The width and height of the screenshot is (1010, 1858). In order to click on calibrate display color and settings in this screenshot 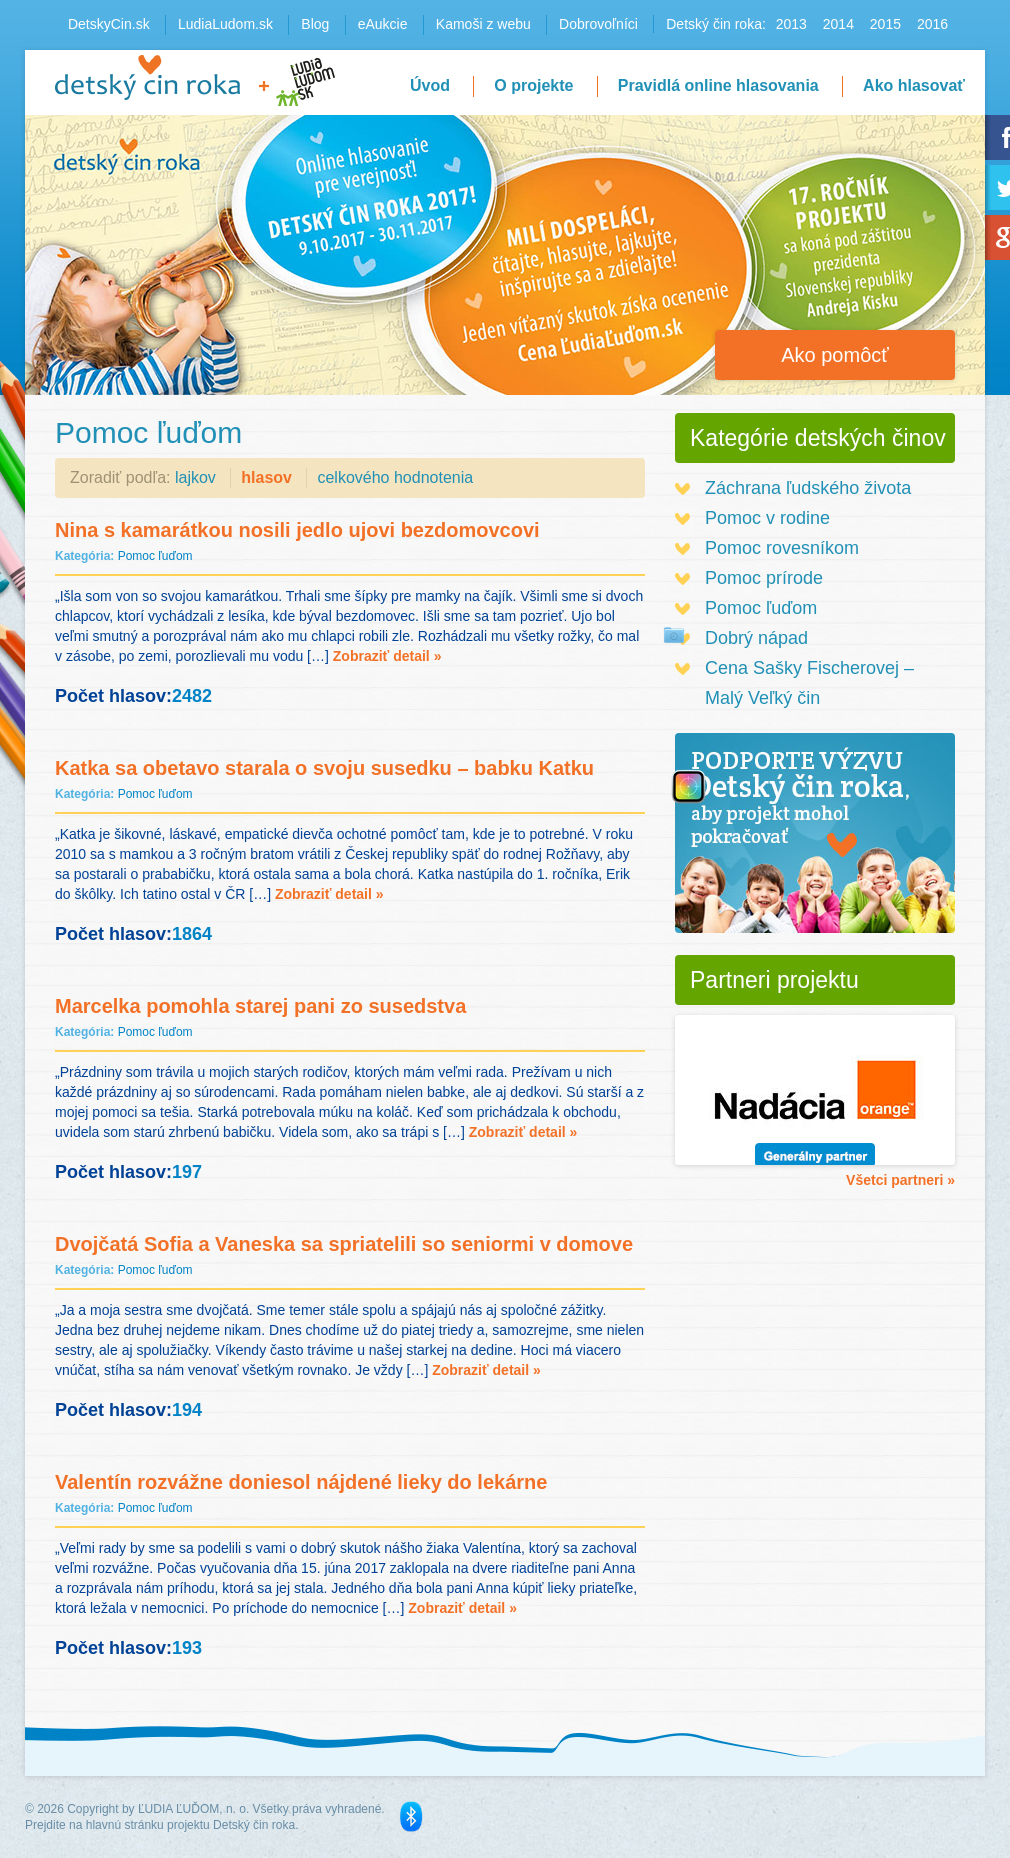, I will do `click(688, 786)`.